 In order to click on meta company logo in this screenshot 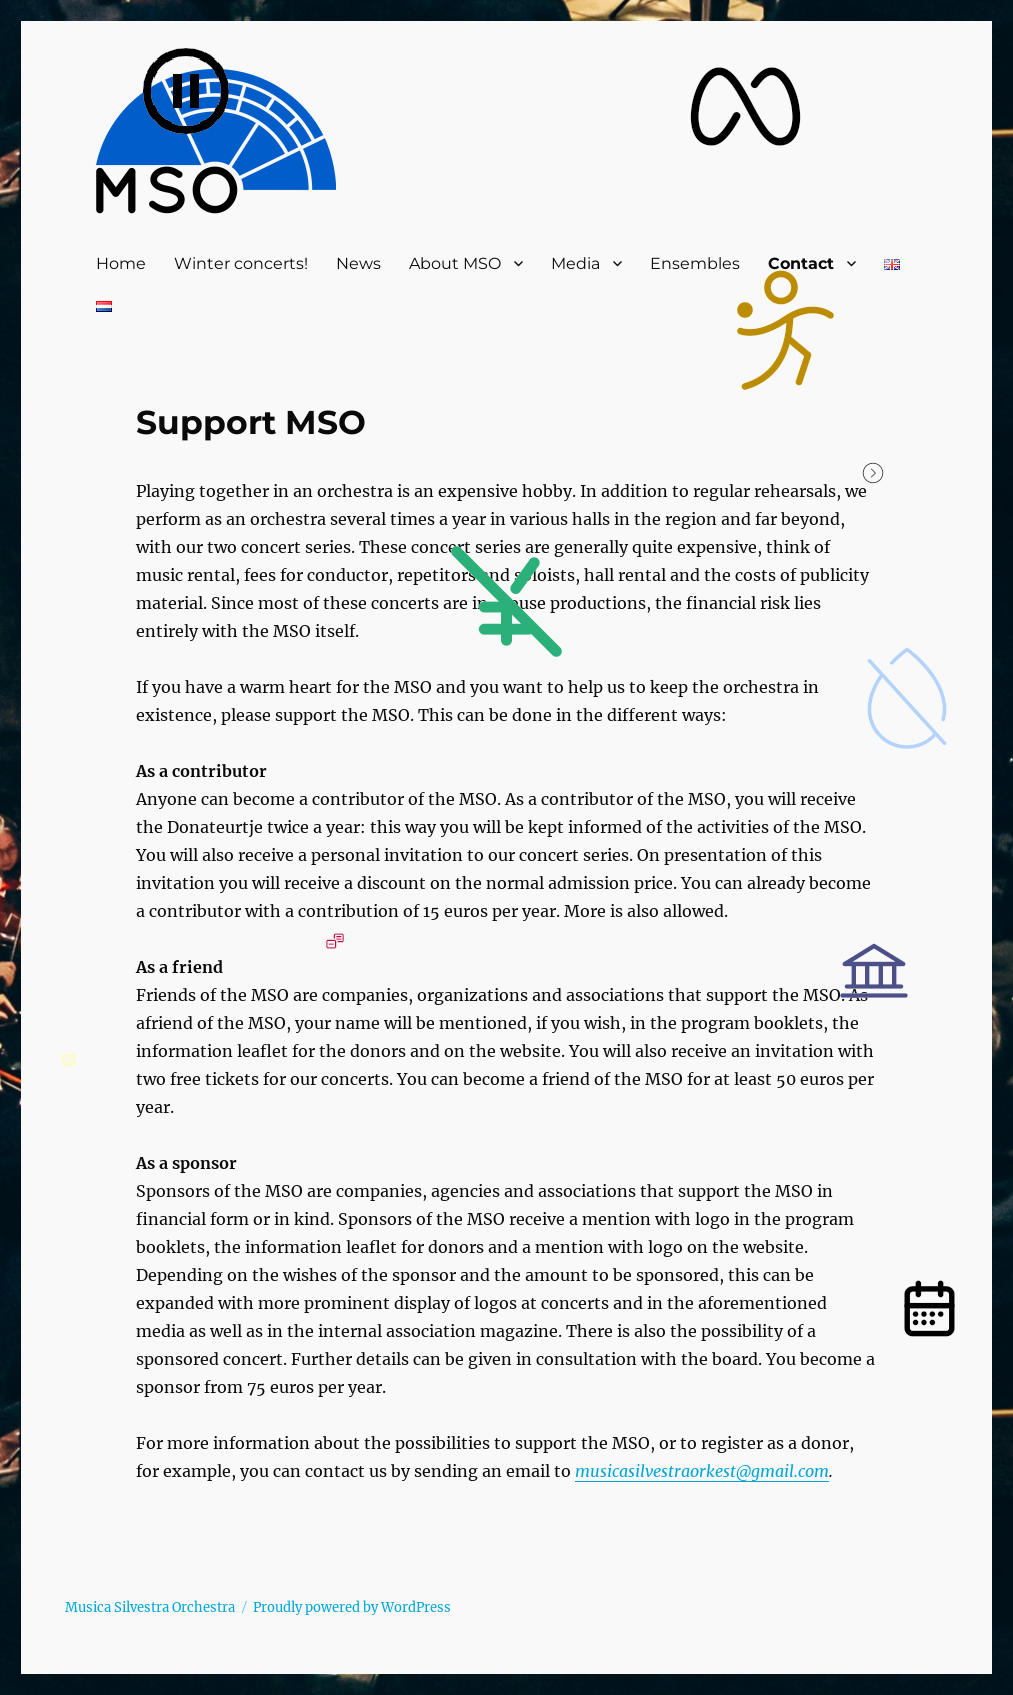, I will do `click(745, 106)`.